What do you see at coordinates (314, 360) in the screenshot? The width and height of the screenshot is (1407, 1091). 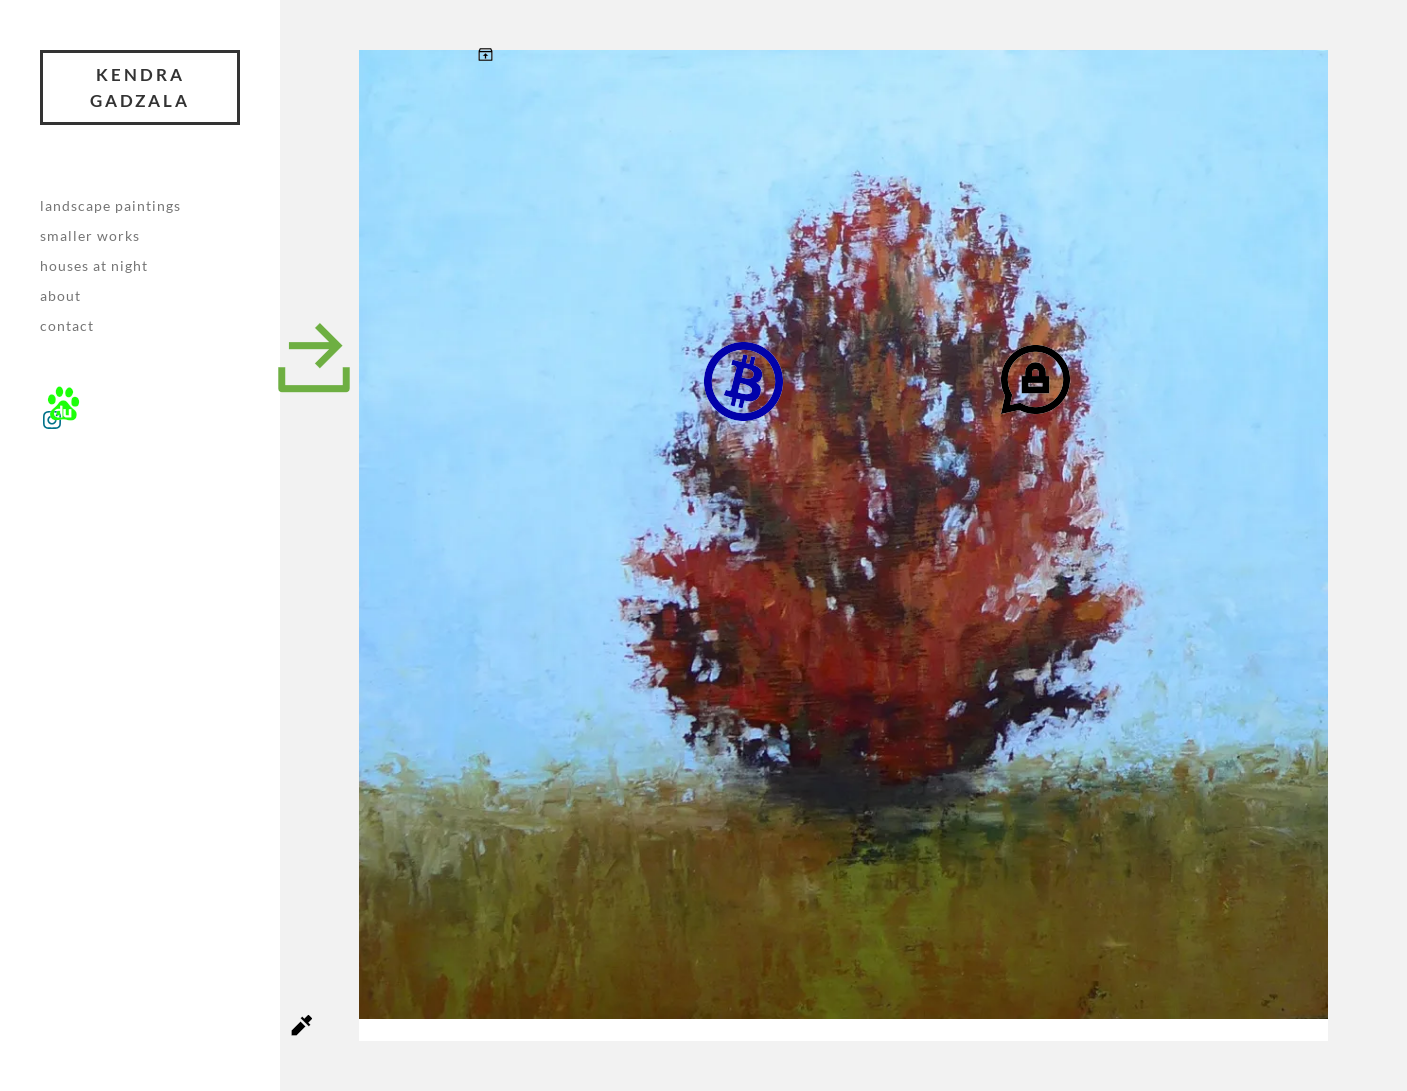 I see `share content to another app or person` at bounding box center [314, 360].